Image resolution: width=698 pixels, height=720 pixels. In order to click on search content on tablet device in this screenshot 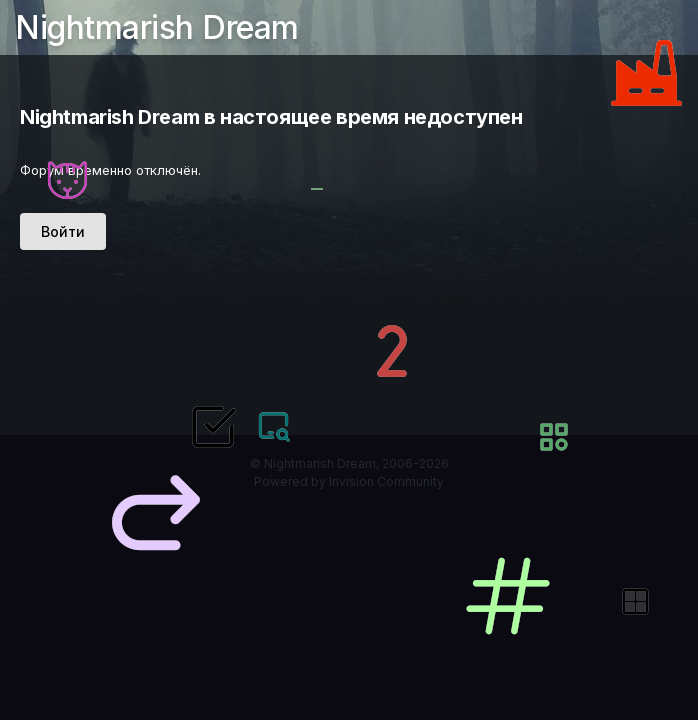, I will do `click(273, 425)`.